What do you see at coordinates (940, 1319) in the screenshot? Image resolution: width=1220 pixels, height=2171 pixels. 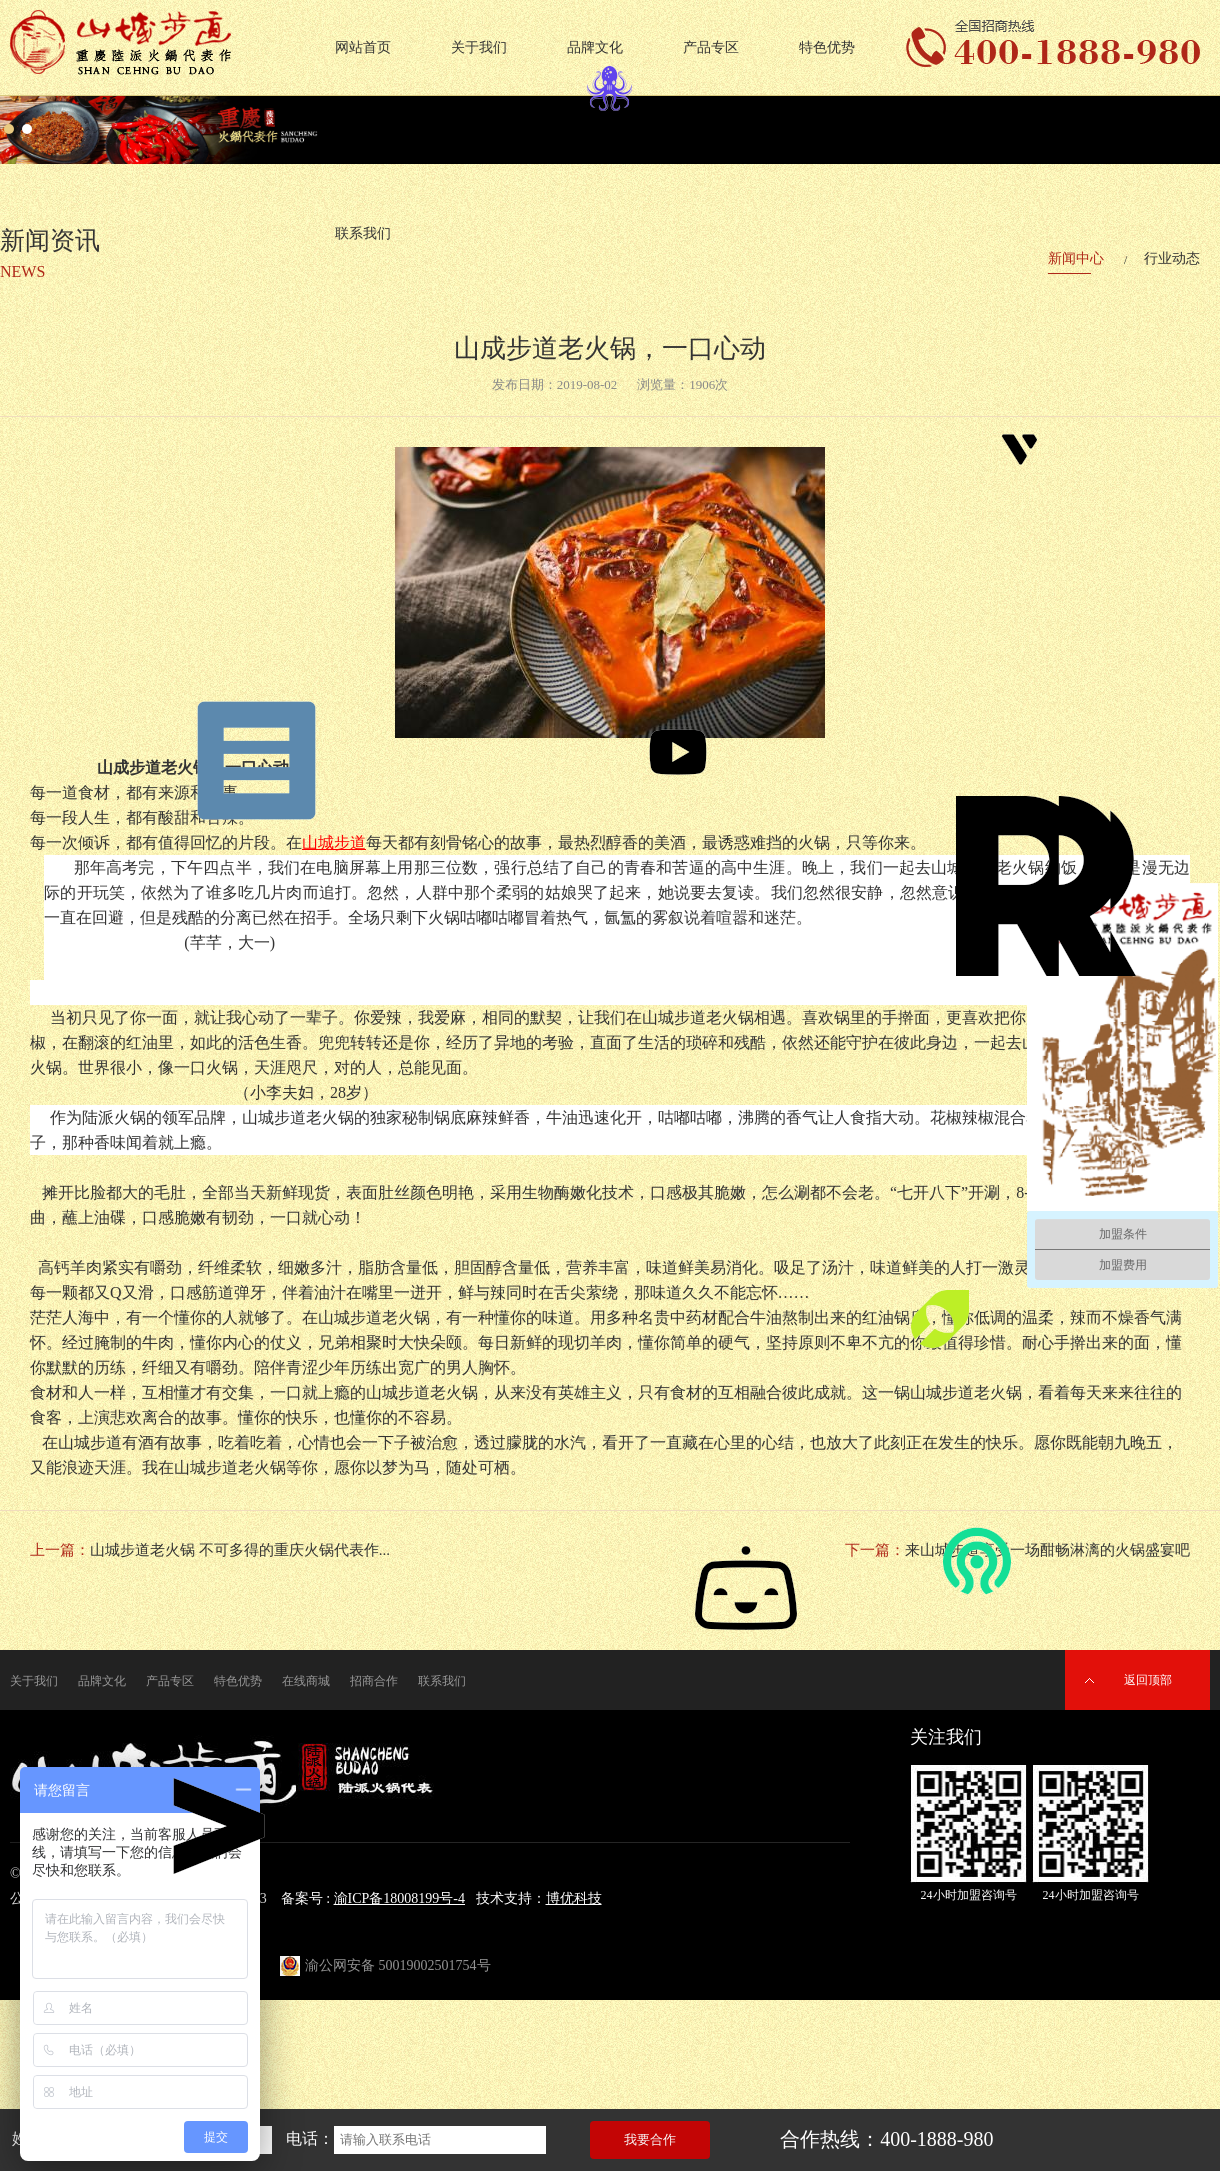 I see `visit mintlify documentation platform` at bounding box center [940, 1319].